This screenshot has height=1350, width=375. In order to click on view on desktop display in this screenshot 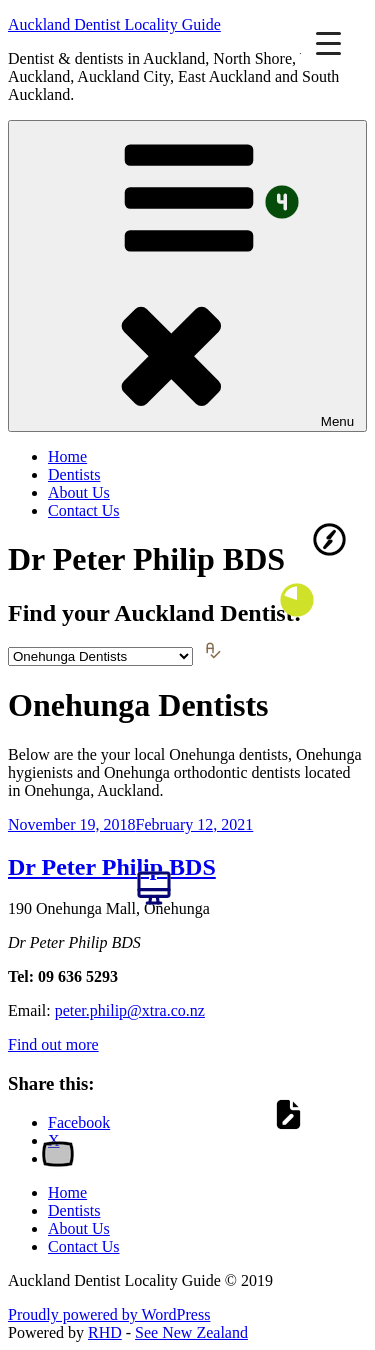, I will do `click(154, 888)`.